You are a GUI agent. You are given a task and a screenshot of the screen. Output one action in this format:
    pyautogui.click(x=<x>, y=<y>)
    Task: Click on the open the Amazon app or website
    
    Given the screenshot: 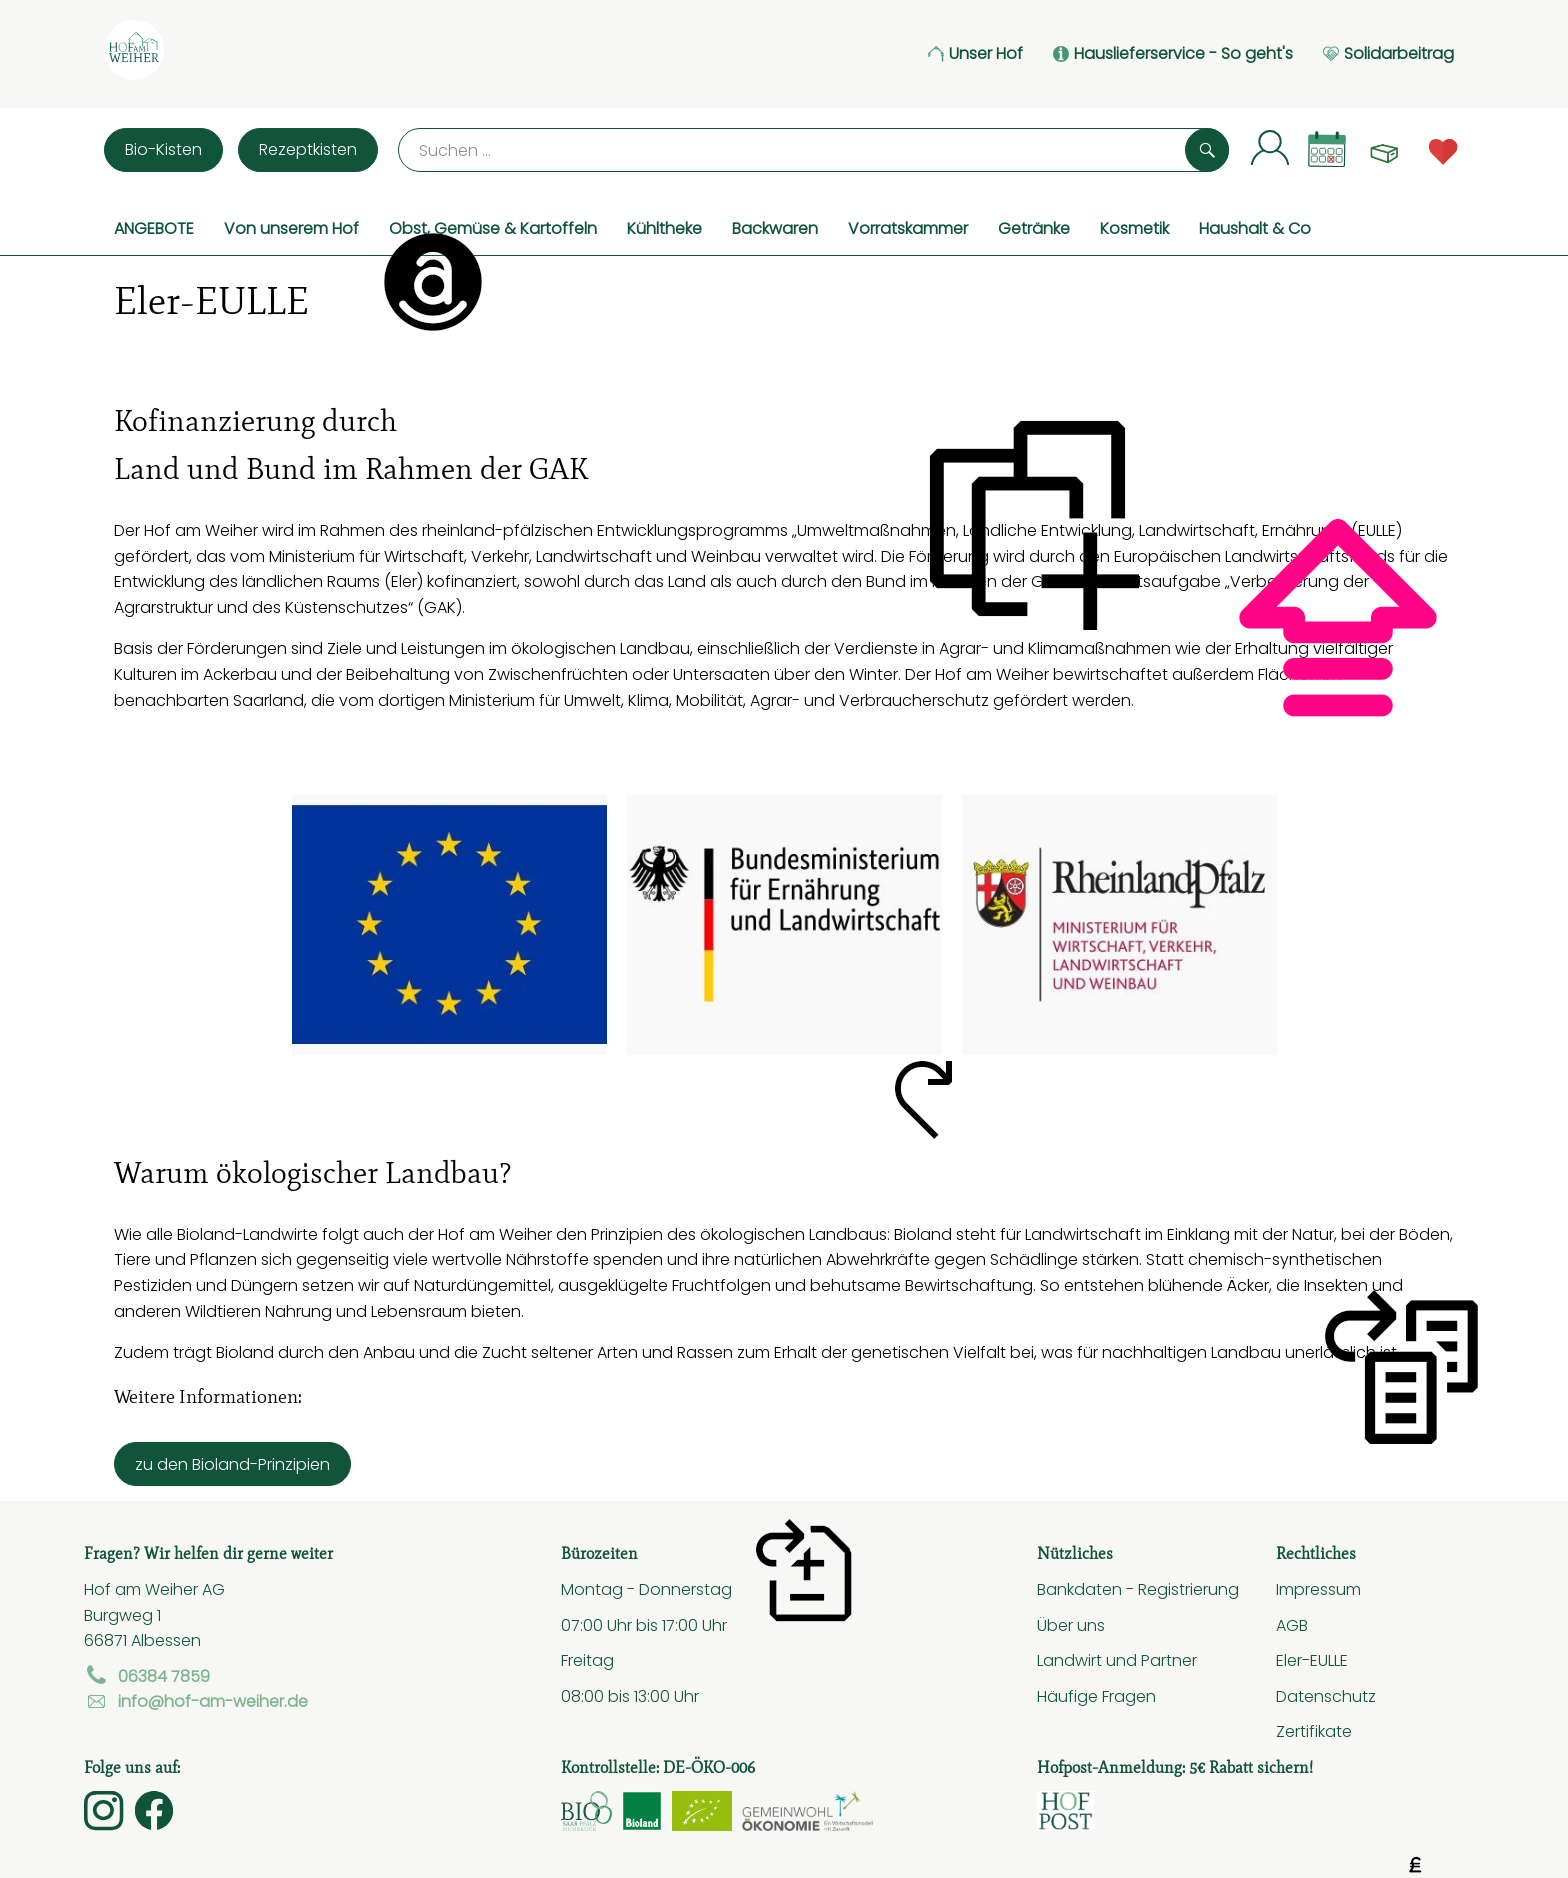 What is the action you would take?
    pyautogui.click(x=433, y=282)
    